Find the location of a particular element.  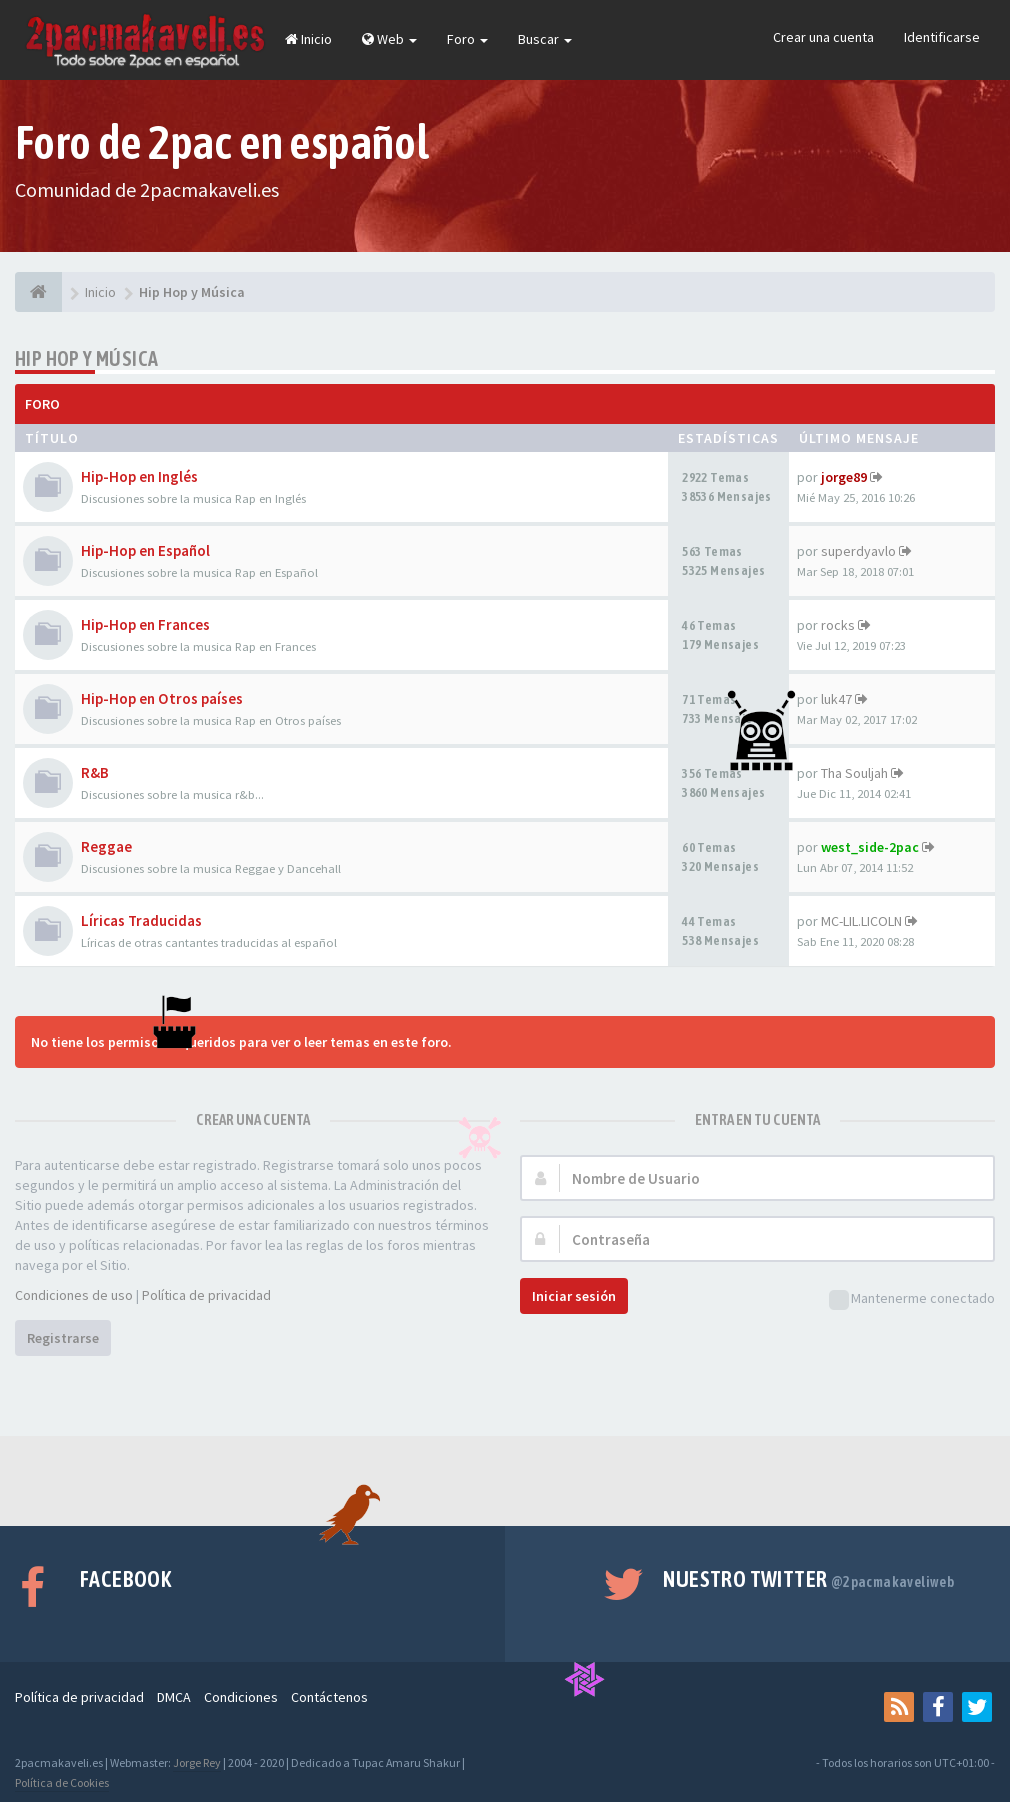

vulture icon for wildlife or nature category is located at coordinates (350, 1514).